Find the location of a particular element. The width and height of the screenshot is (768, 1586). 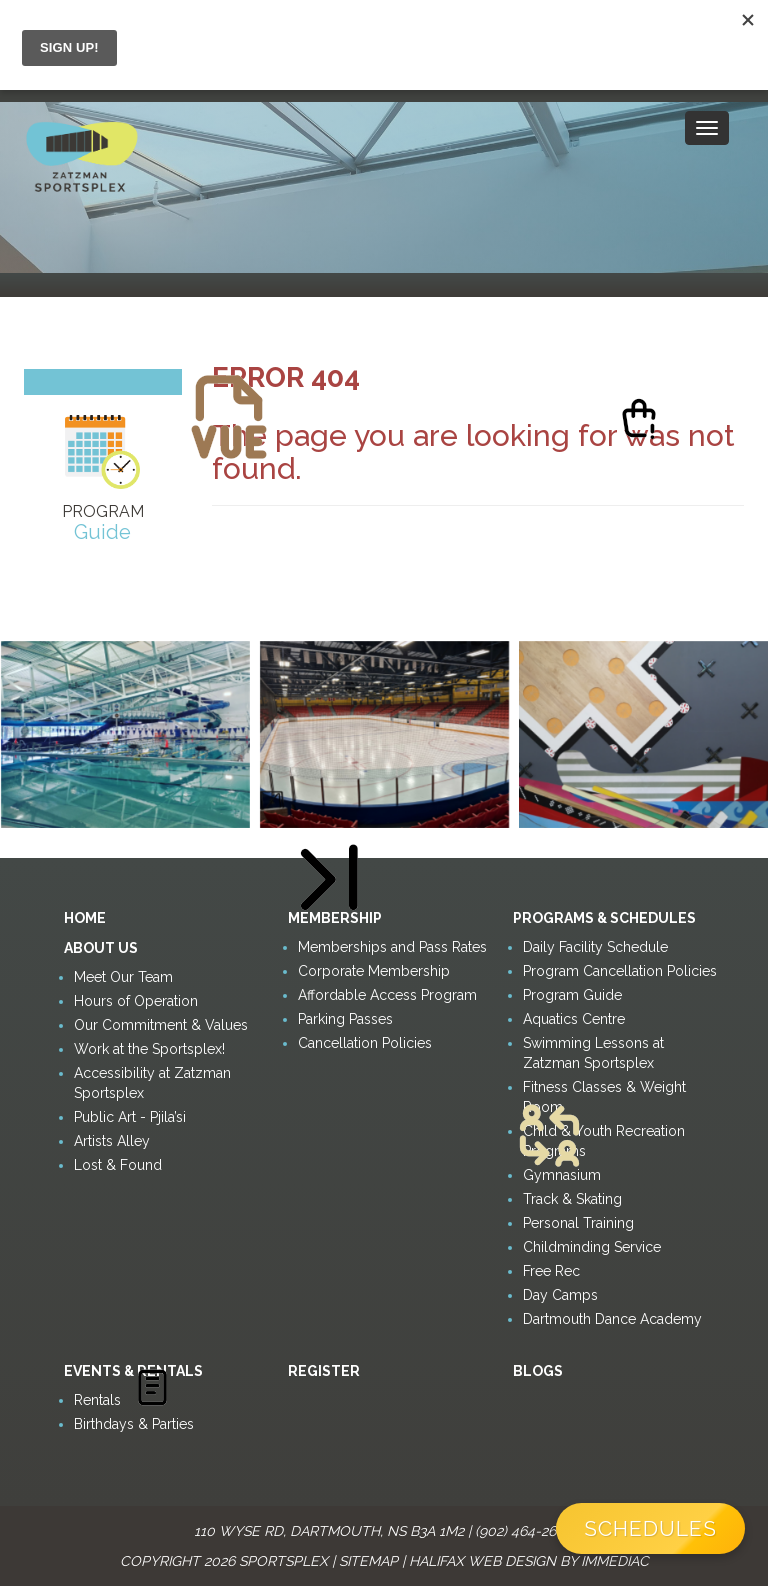

vue.js file type indicator is located at coordinates (229, 417).